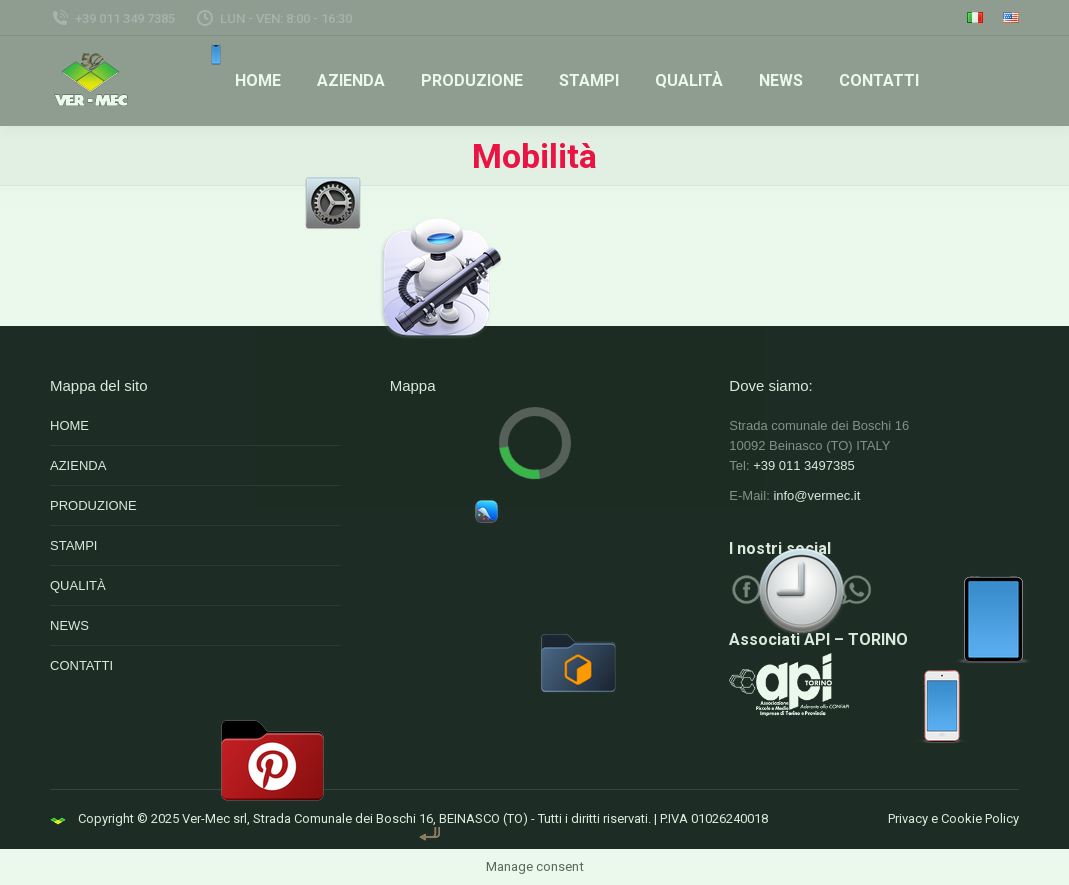  I want to click on open amazon thinkbox project files, so click(578, 665).